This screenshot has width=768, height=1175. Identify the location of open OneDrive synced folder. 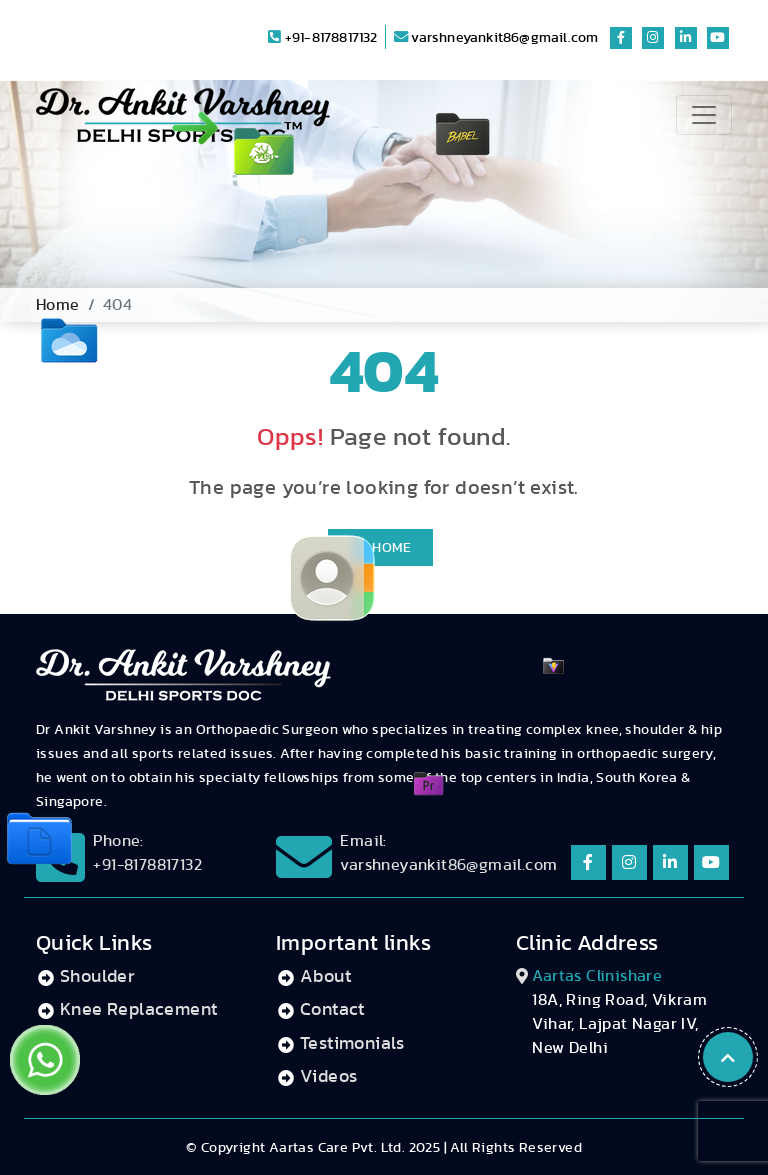
(69, 342).